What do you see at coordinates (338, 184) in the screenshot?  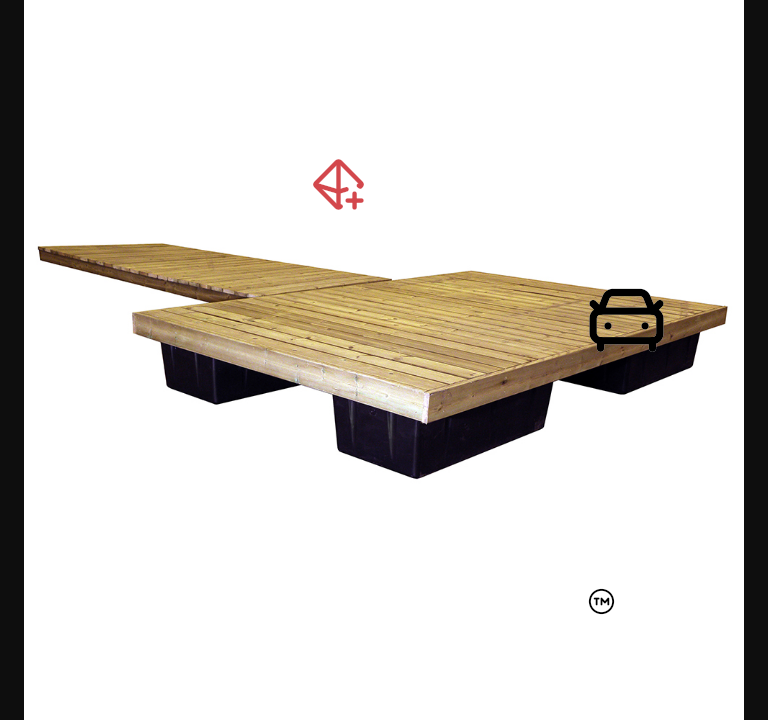 I see `add a new 3D object or shape` at bounding box center [338, 184].